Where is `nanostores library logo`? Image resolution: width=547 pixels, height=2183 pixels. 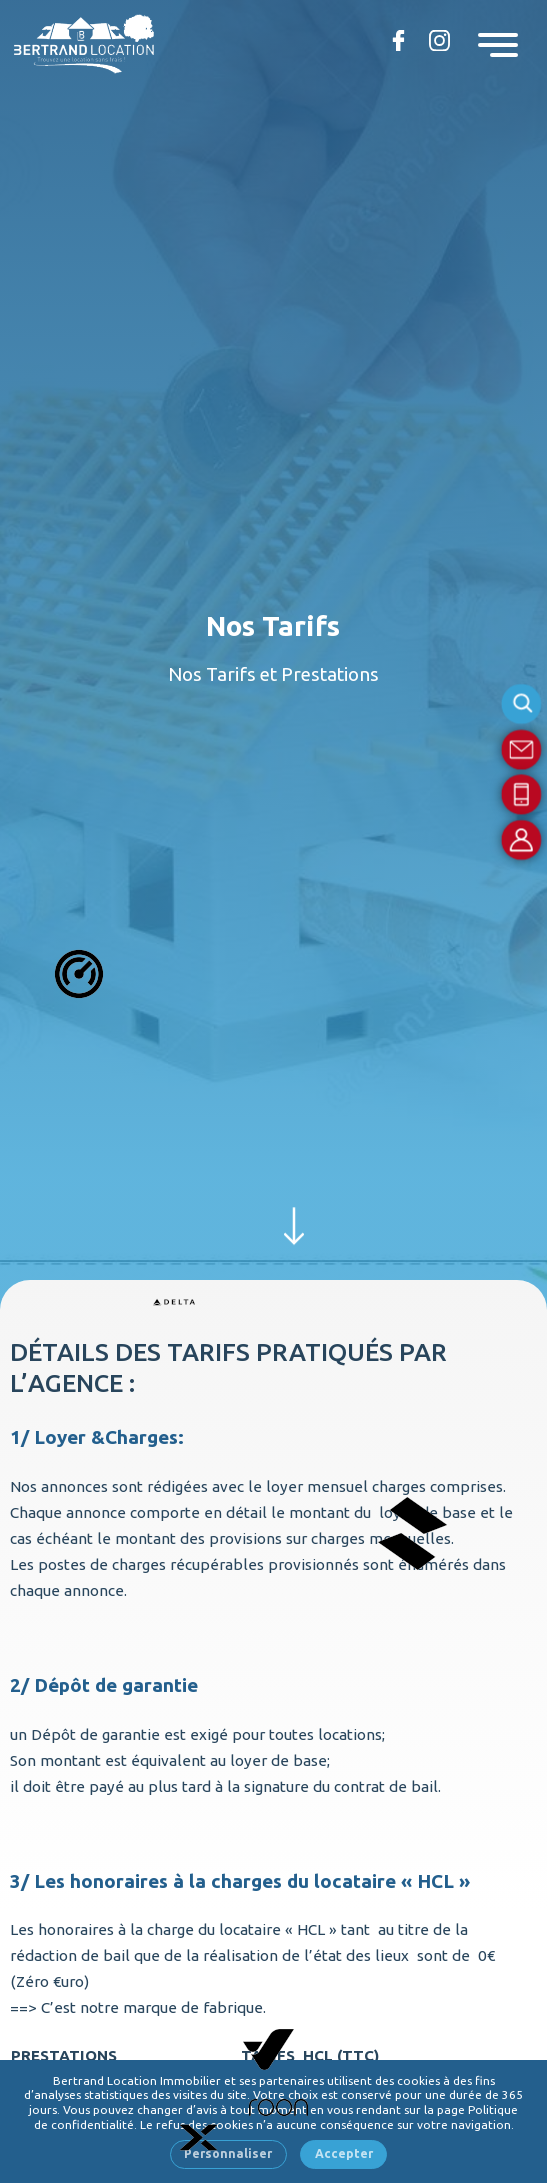
nanostores library logo is located at coordinates (412, 1533).